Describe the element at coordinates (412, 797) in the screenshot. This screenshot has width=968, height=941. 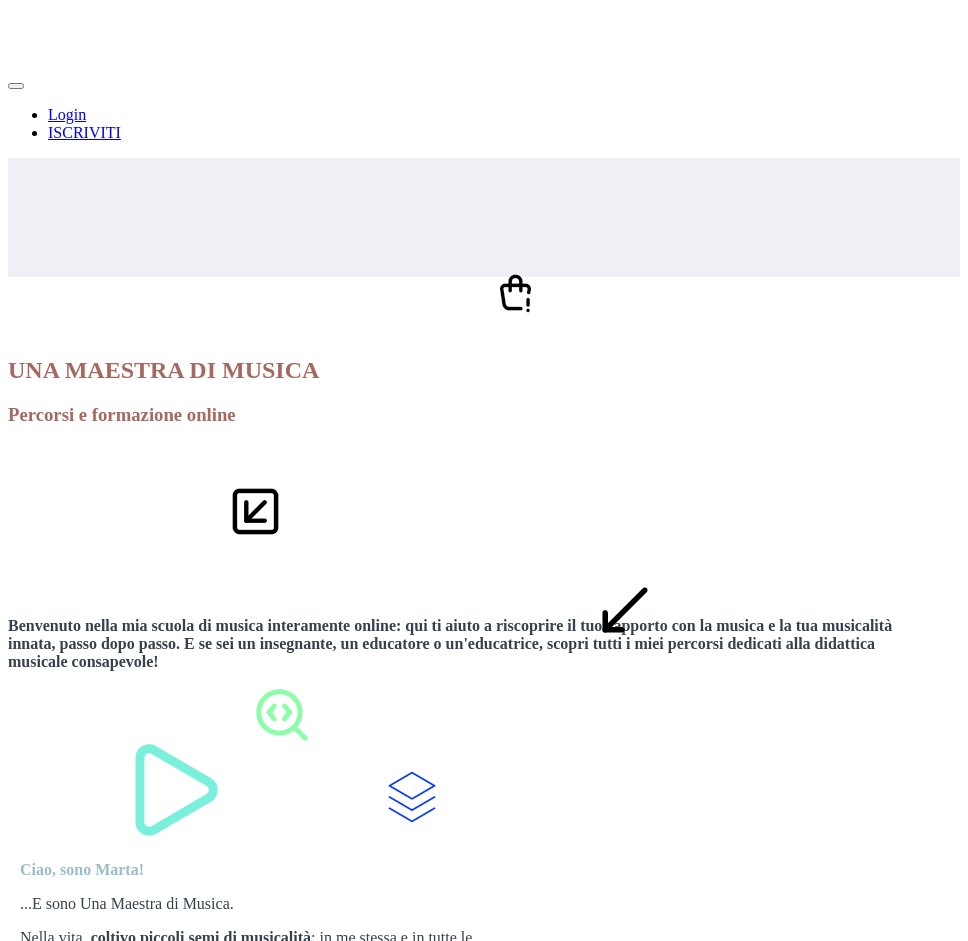
I see `view layers or stacked content` at that location.